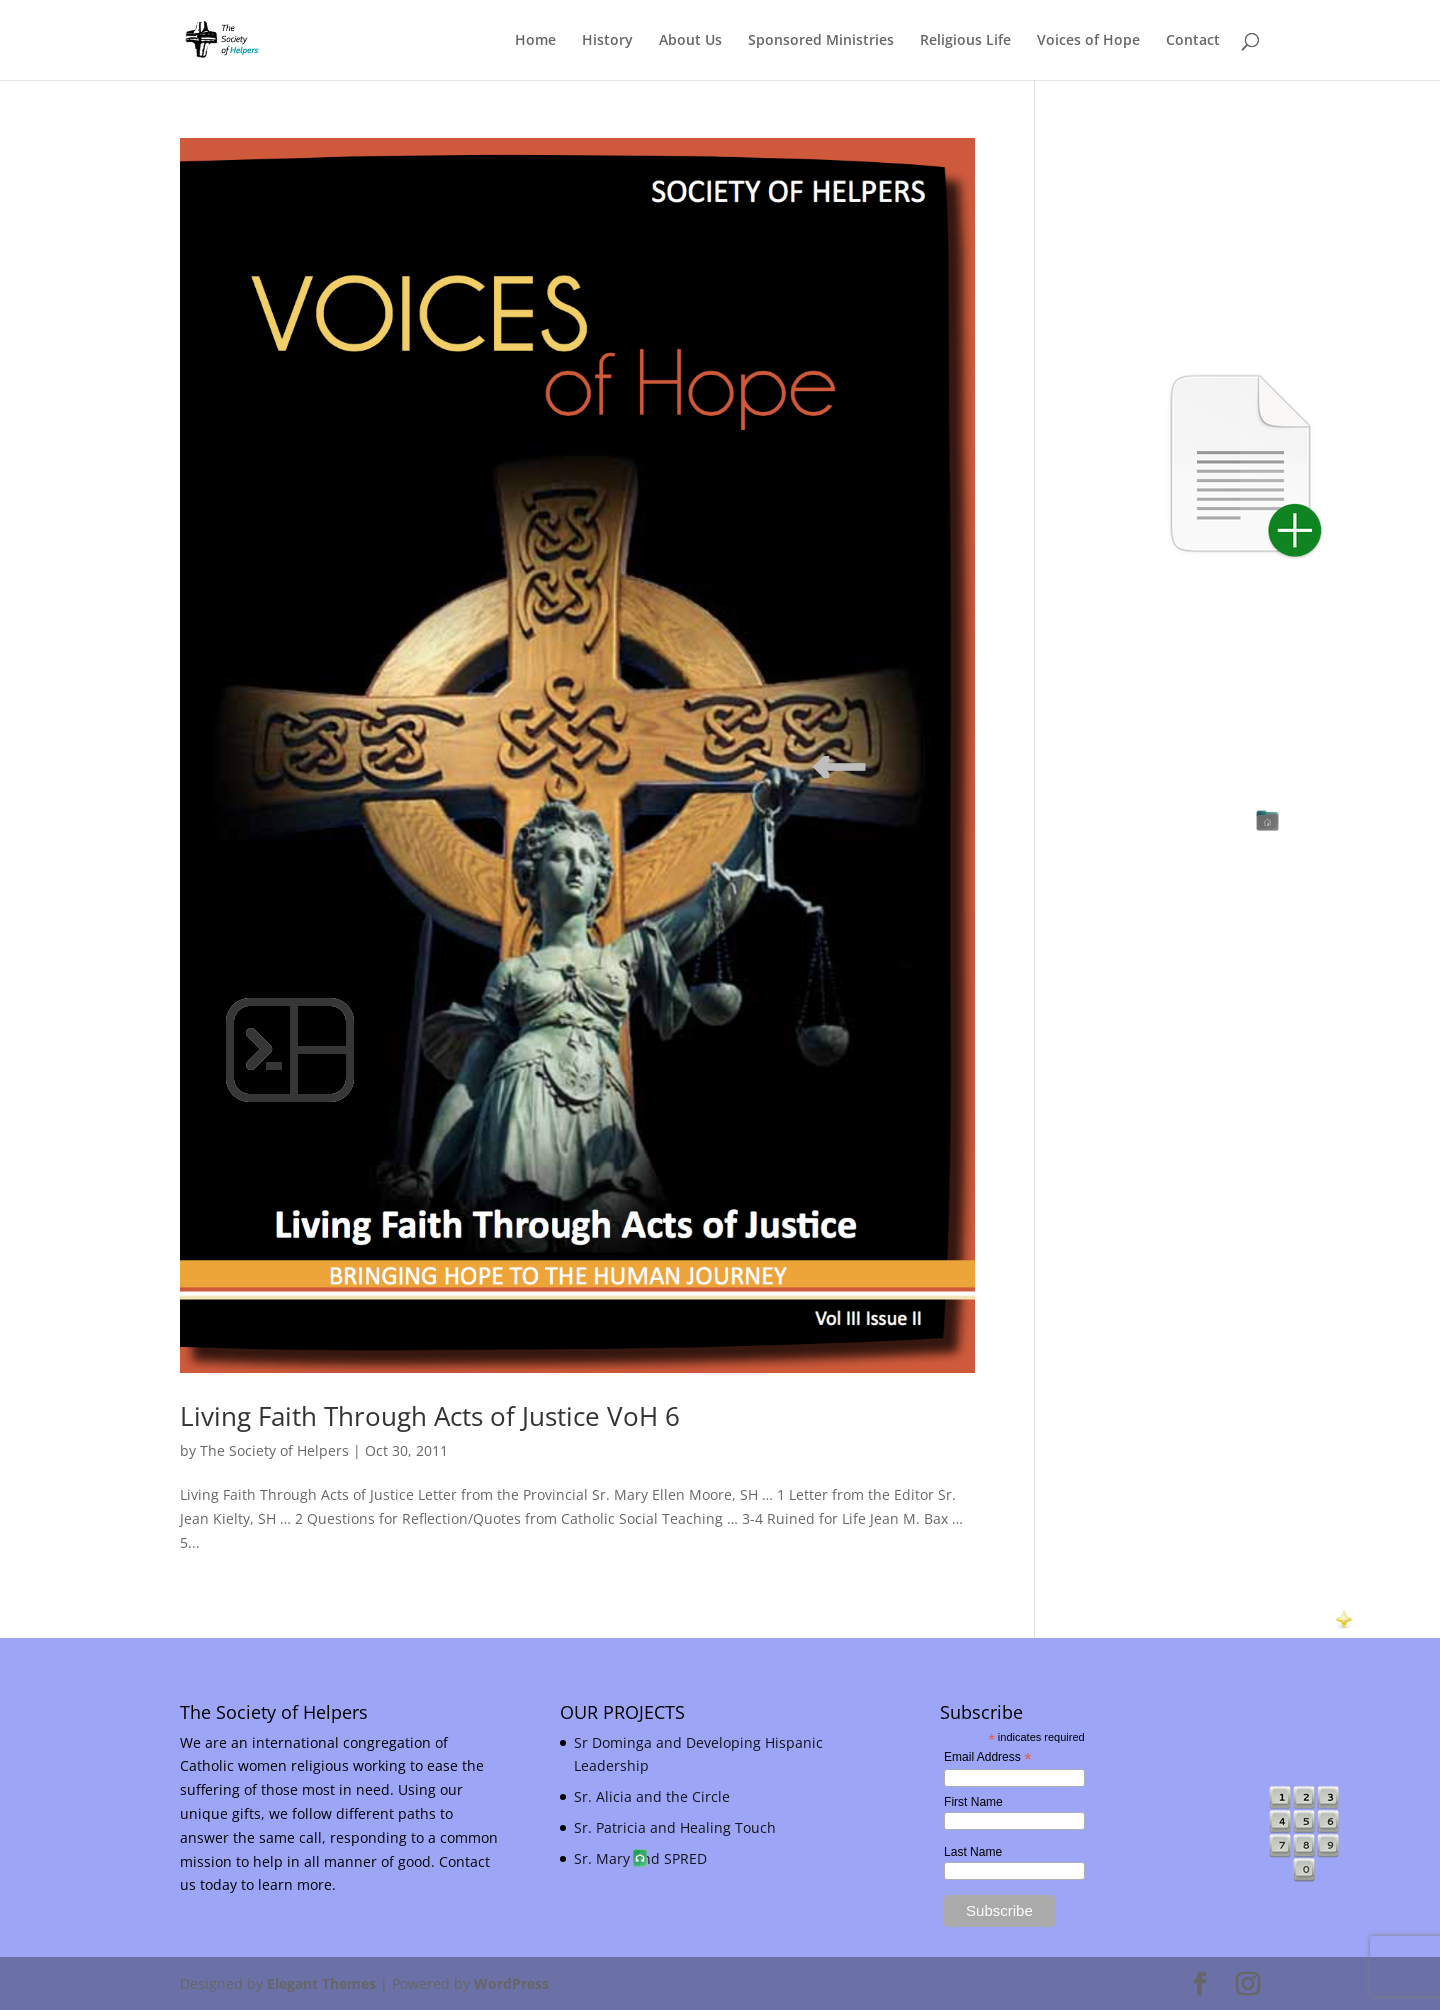 This screenshot has height=2010, width=1440. I want to click on view information about this application, so click(1344, 1620).